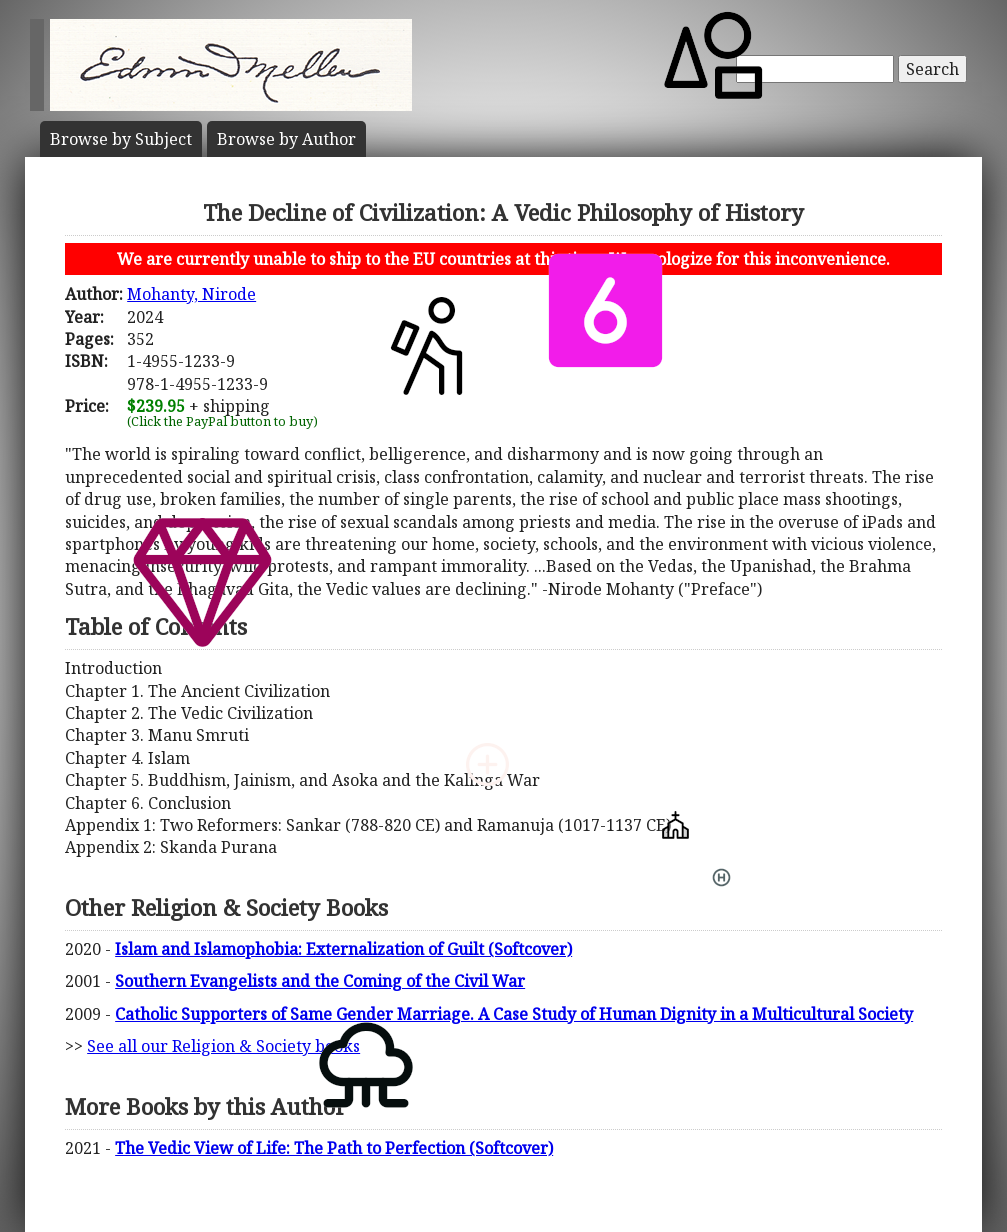 This screenshot has height=1232, width=1007. I want to click on indicates premium or pro membership status, so click(202, 582).